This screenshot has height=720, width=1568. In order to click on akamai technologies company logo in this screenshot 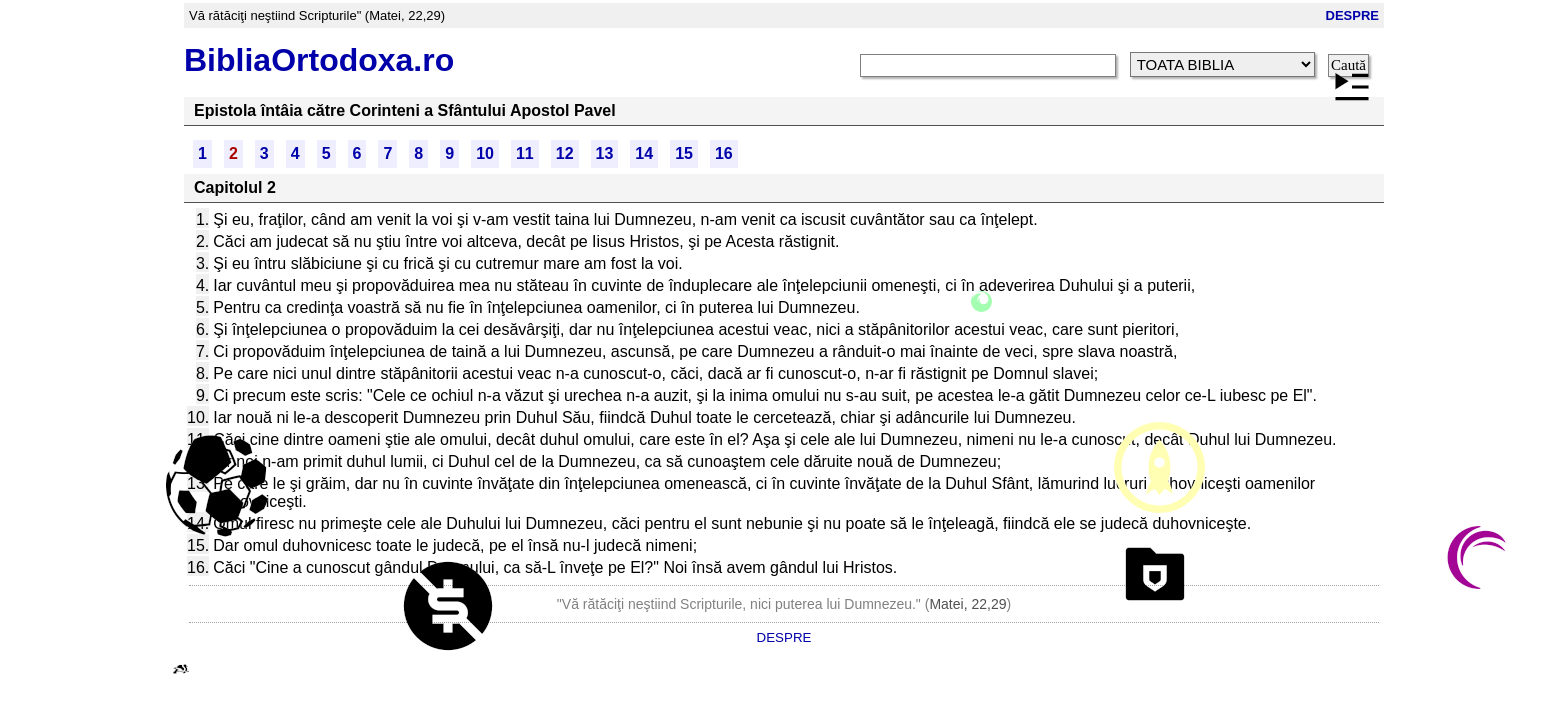, I will do `click(1476, 557)`.